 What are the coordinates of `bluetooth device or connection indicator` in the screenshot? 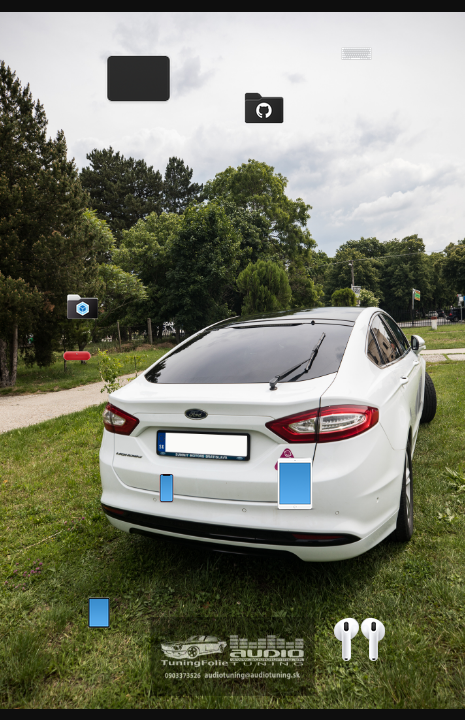 It's located at (304, 214).